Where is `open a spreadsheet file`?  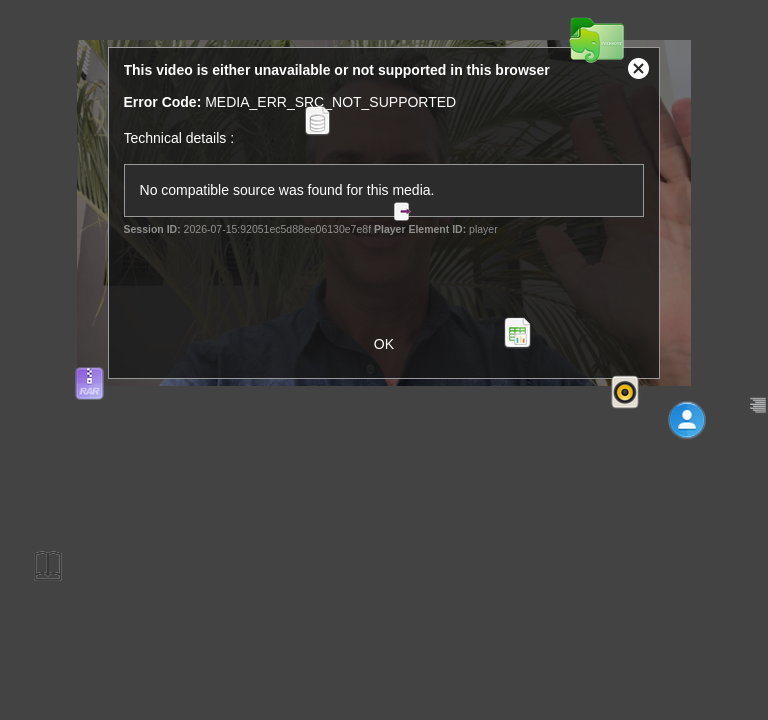 open a spreadsheet file is located at coordinates (517, 332).